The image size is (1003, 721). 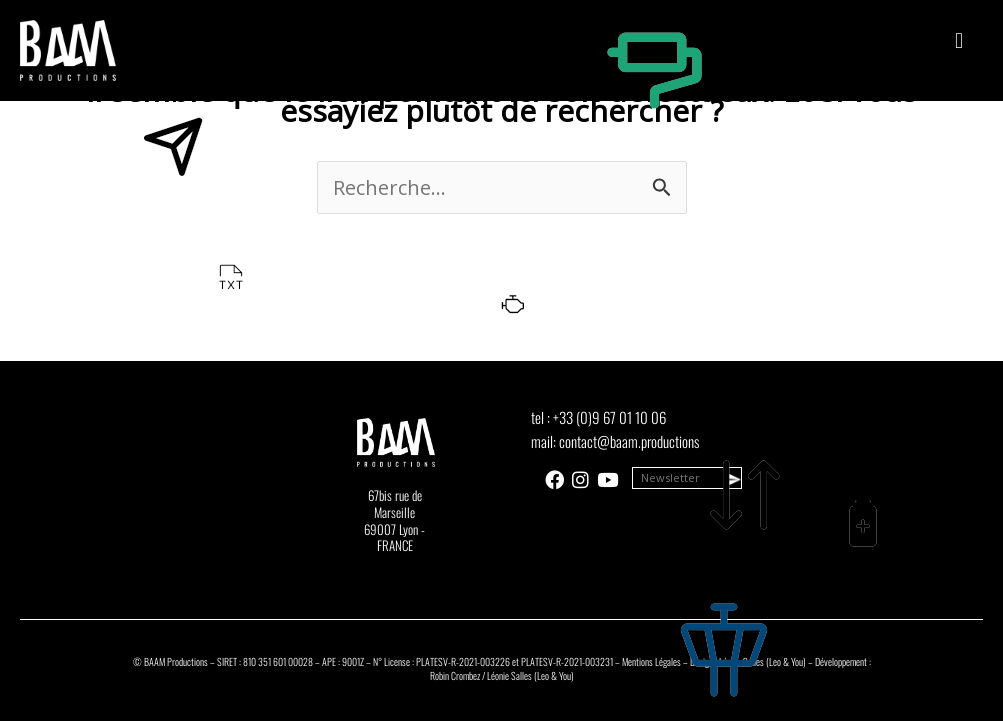 I want to click on view engine or vehicle diagnostics, so click(x=512, y=304).